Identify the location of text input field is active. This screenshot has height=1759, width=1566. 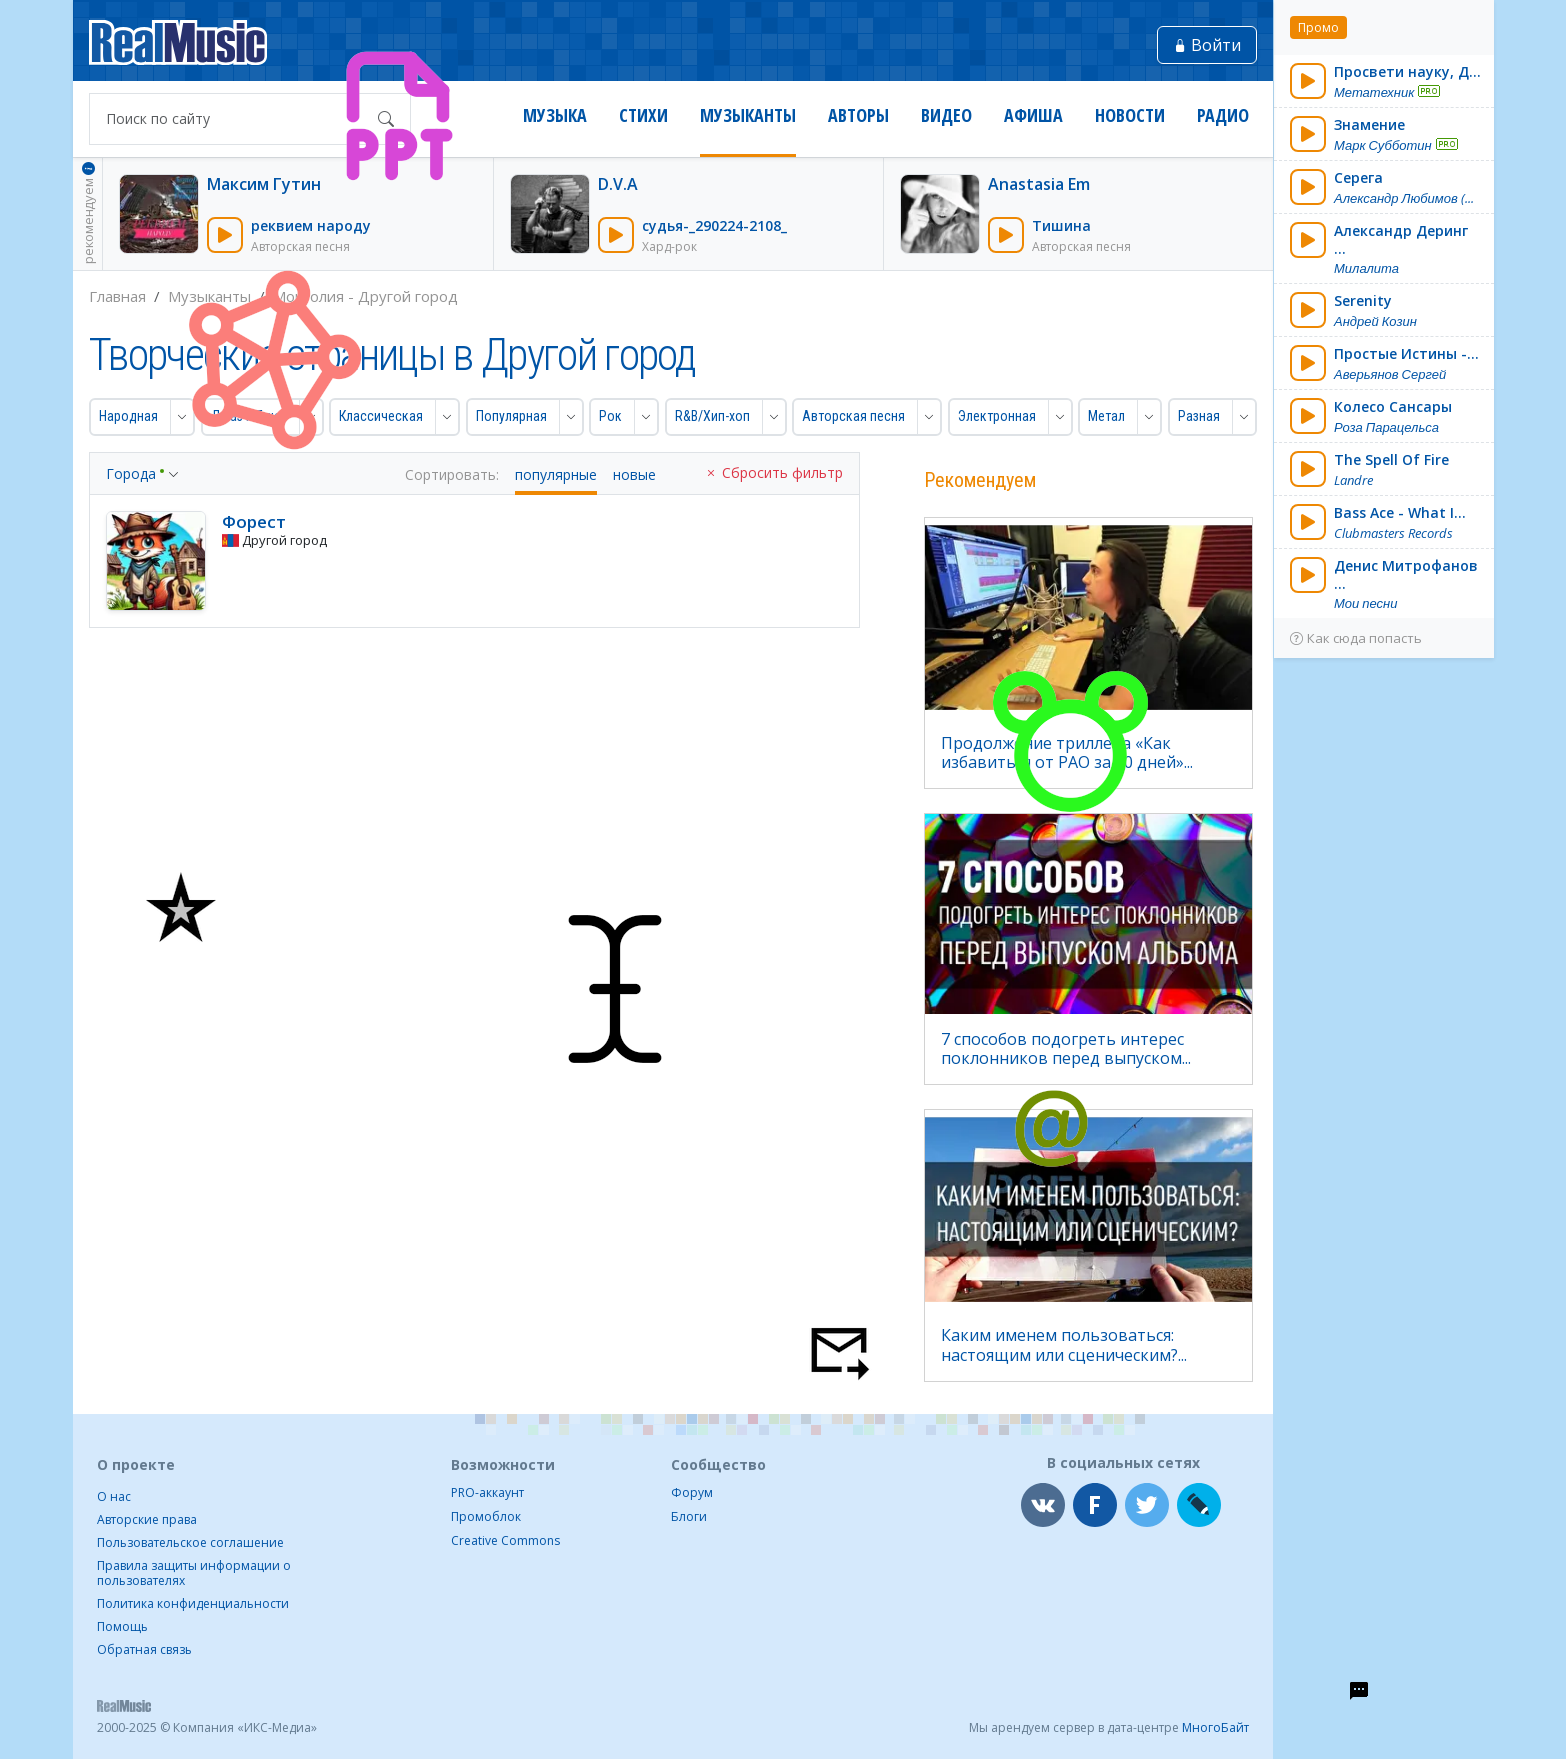
(615, 989).